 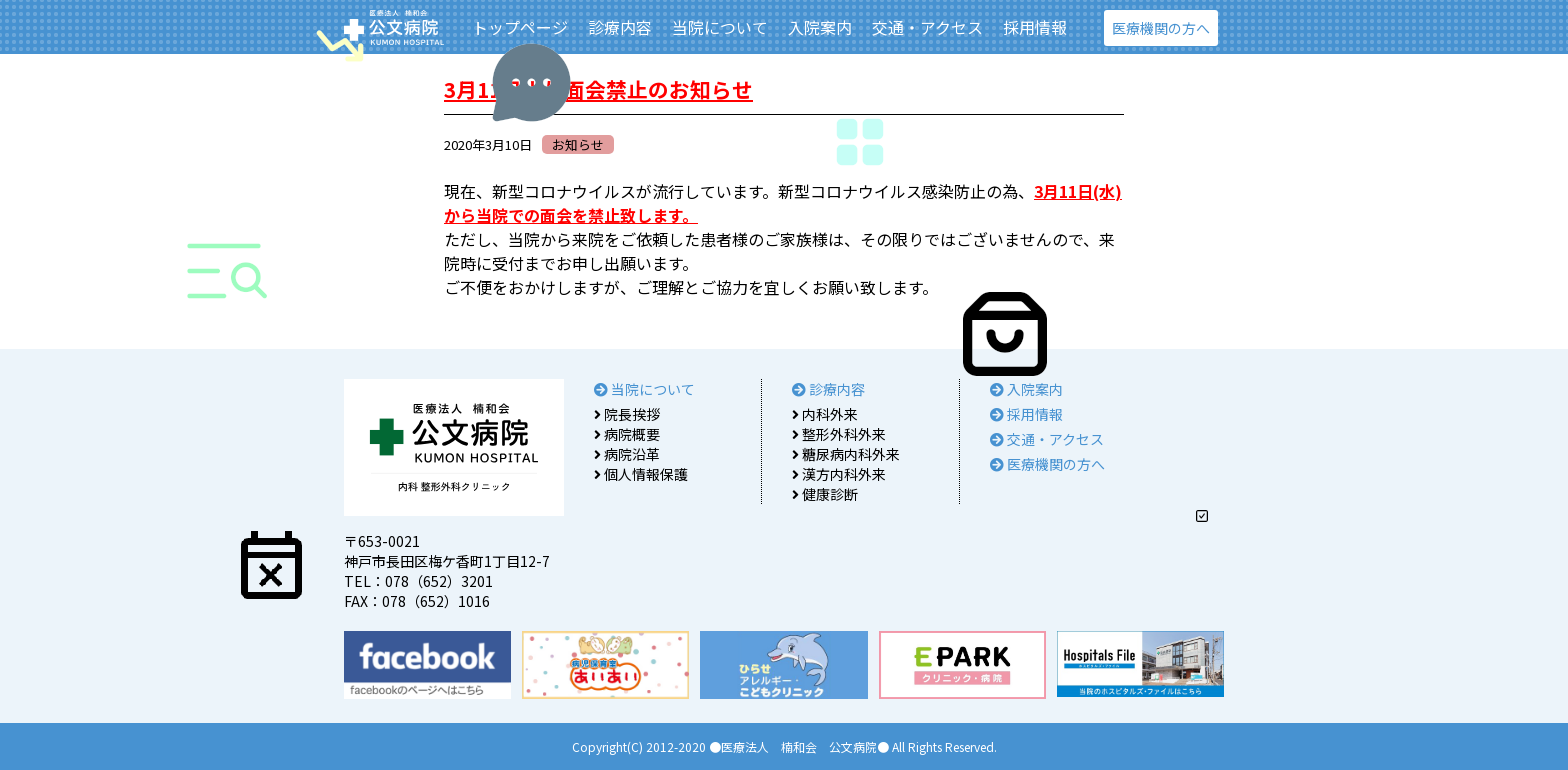 I want to click on view your shopping bag, so click(x=1005, y=334).